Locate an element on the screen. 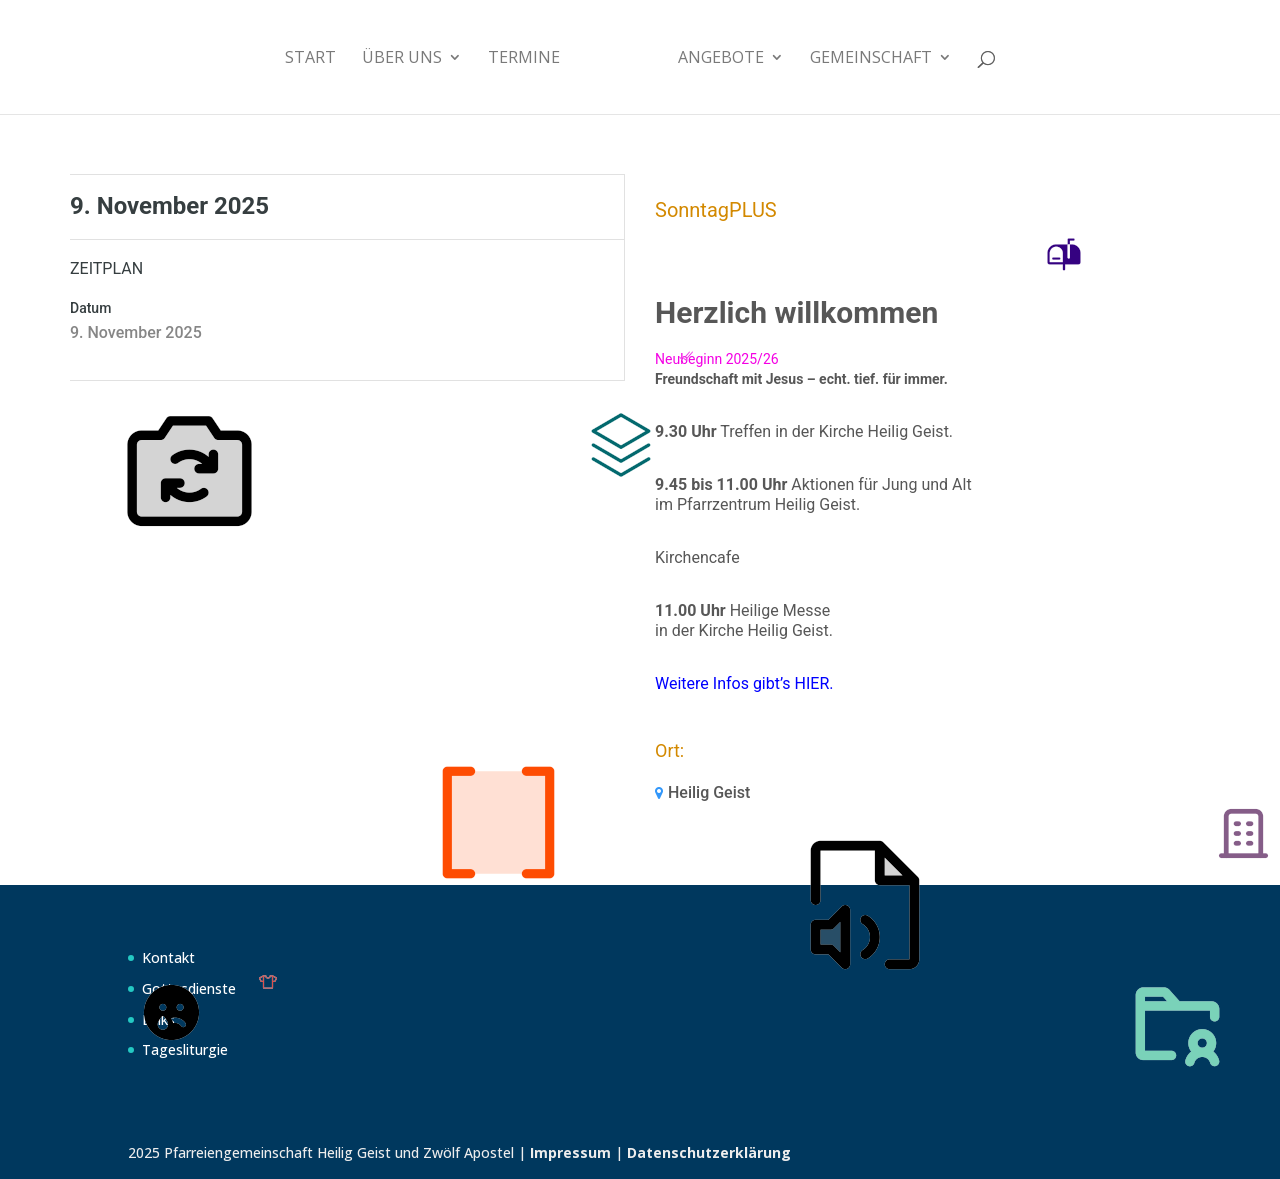 This screenshot has width=1280, height=1179. indicates an error or something went wrong is located at coordinates (171, 1012).